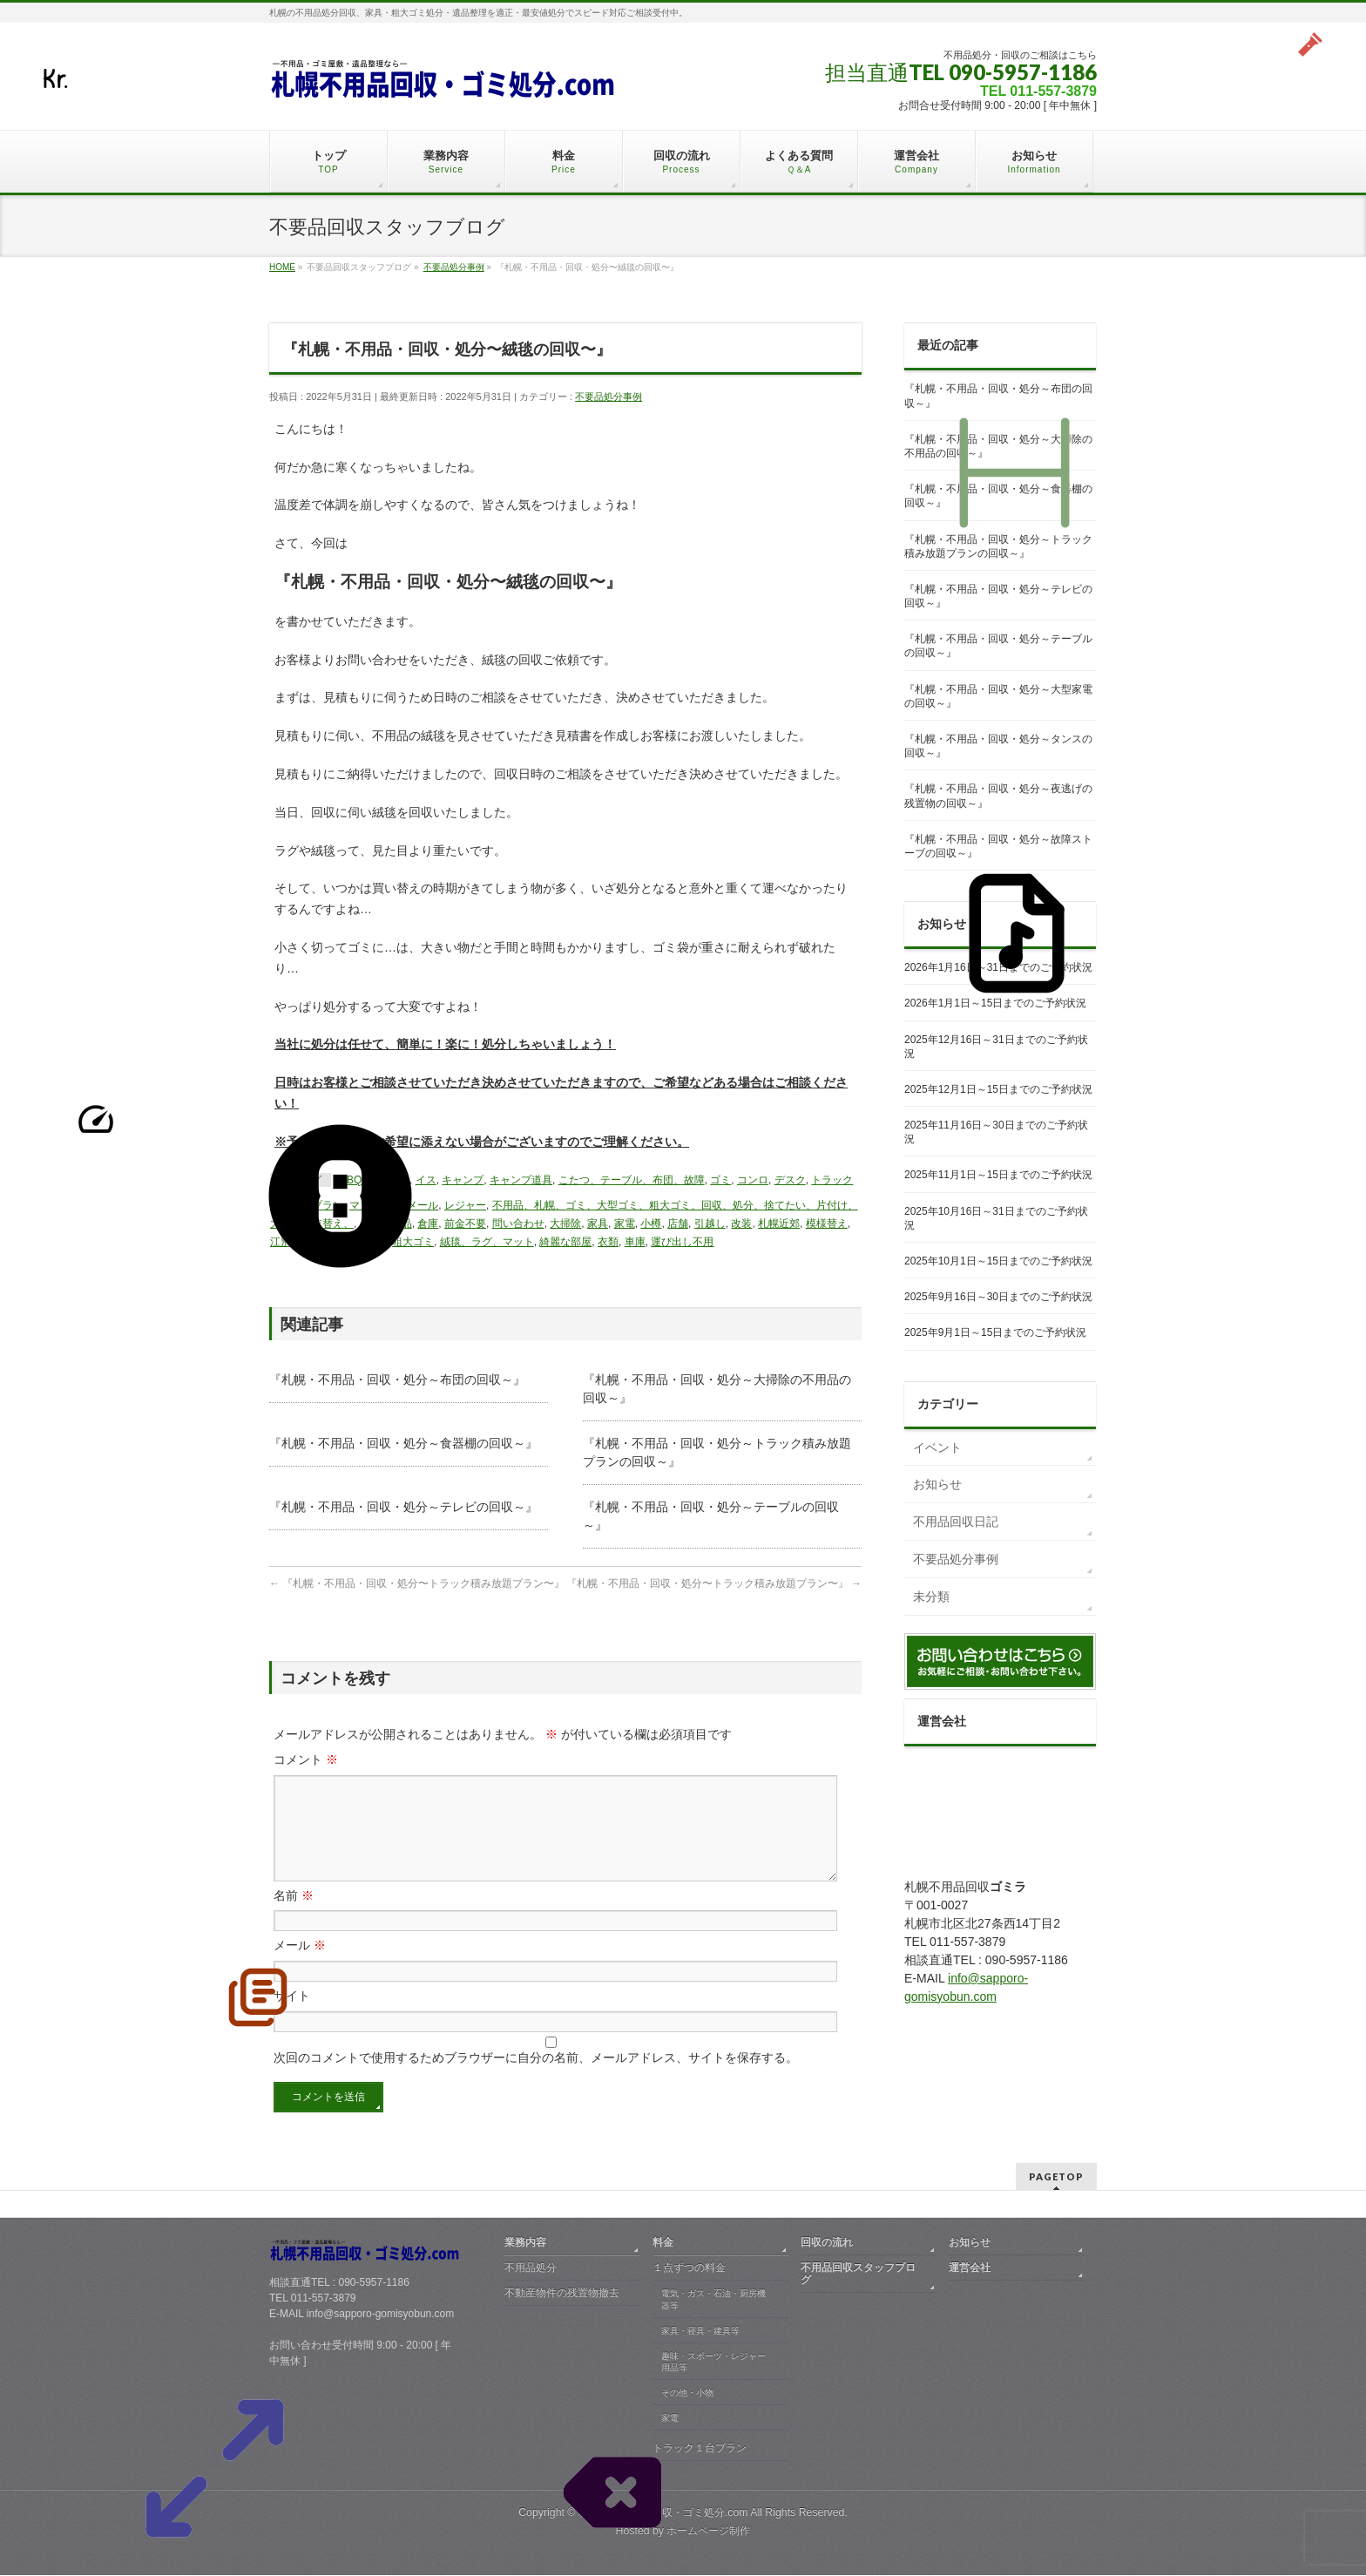 The width and height of the screenshot is (1366, 2576). What do you see at coordinates (258, 1997) in the screenshot?
I see `access your saved content library` at bounding box center [258, 1997].